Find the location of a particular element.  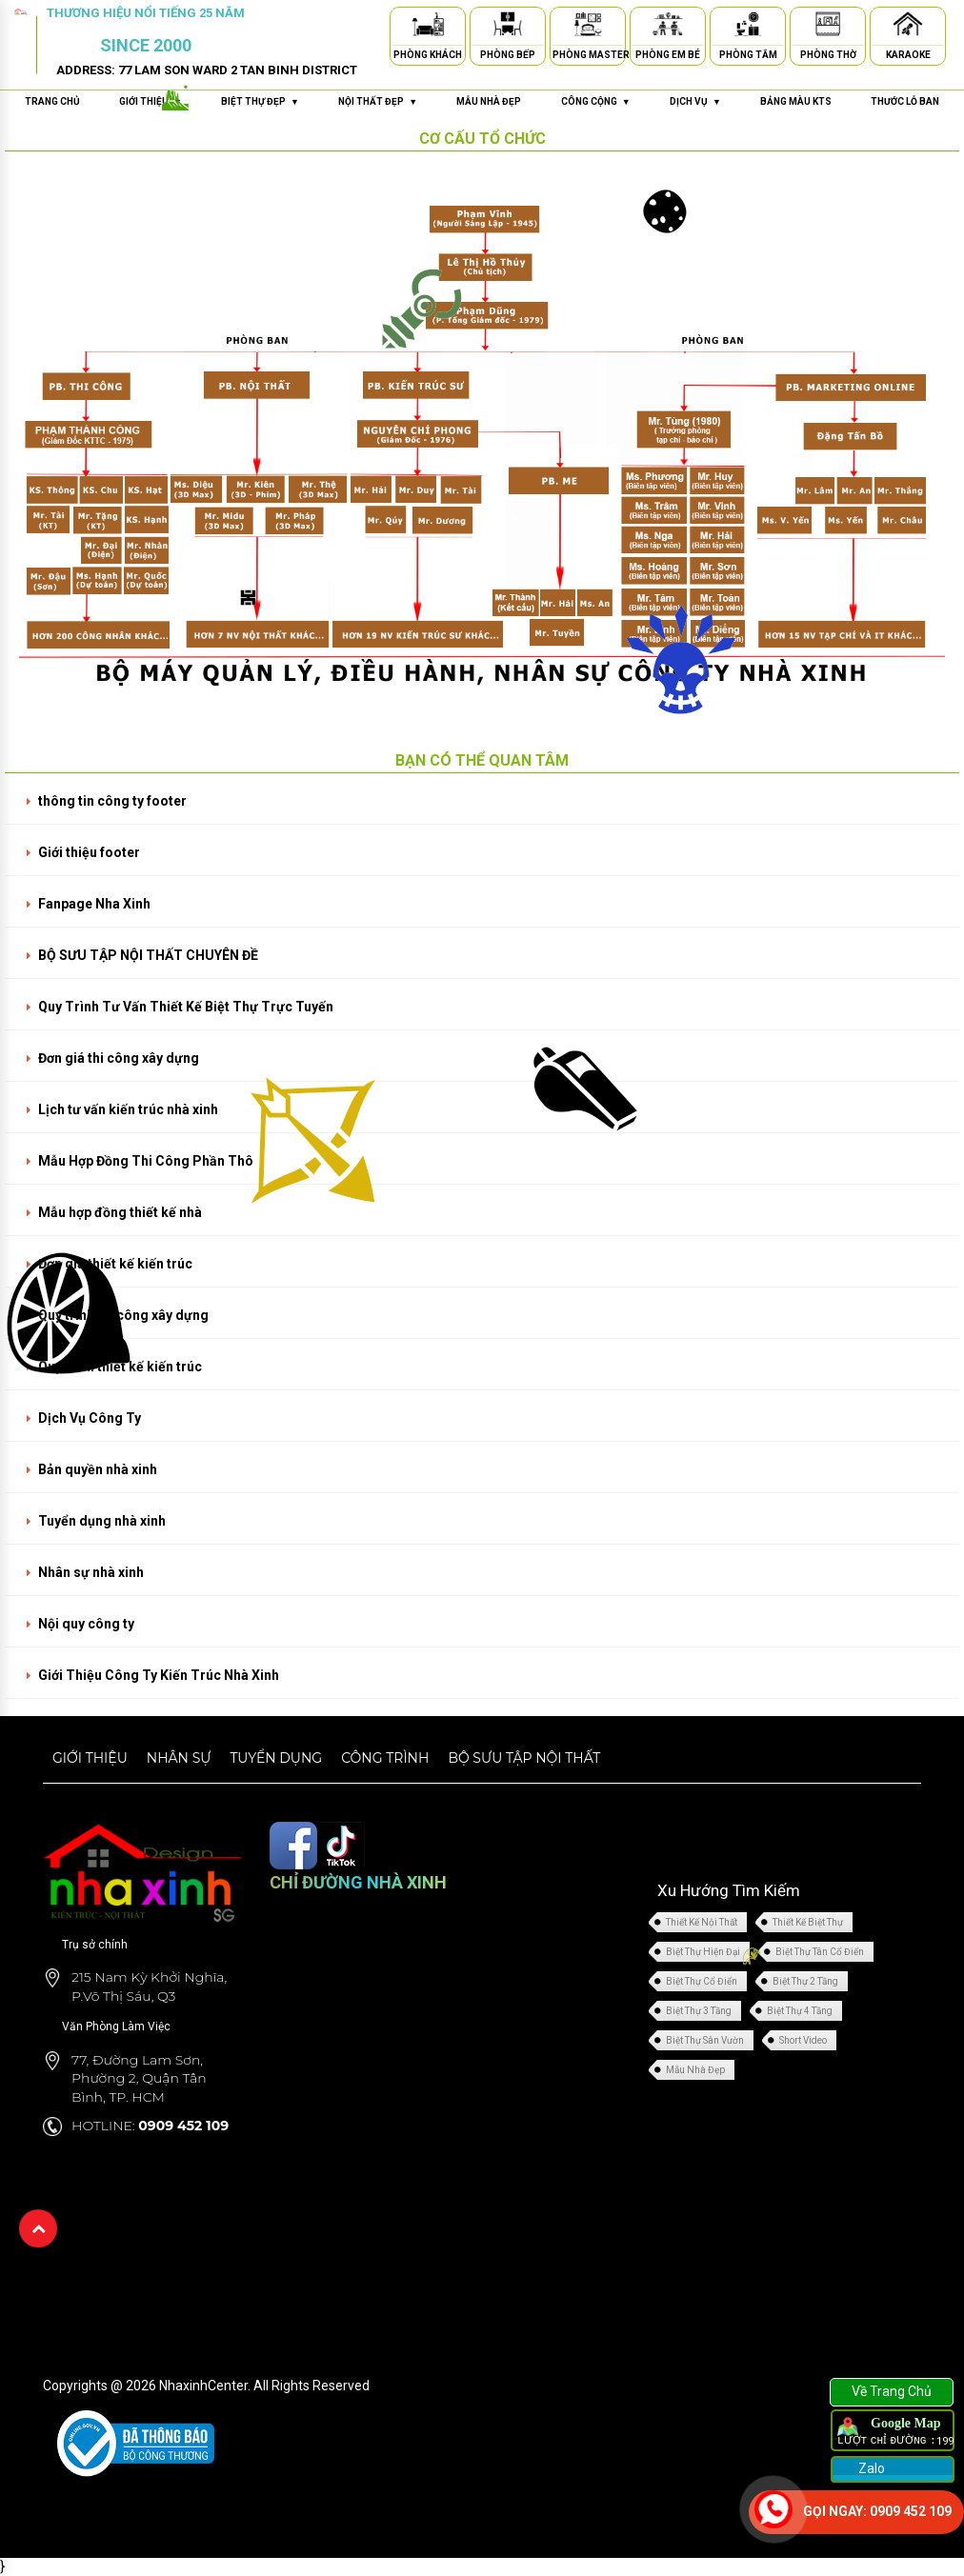

accept or manage cookie preferences is located at coordinates (665, 211).